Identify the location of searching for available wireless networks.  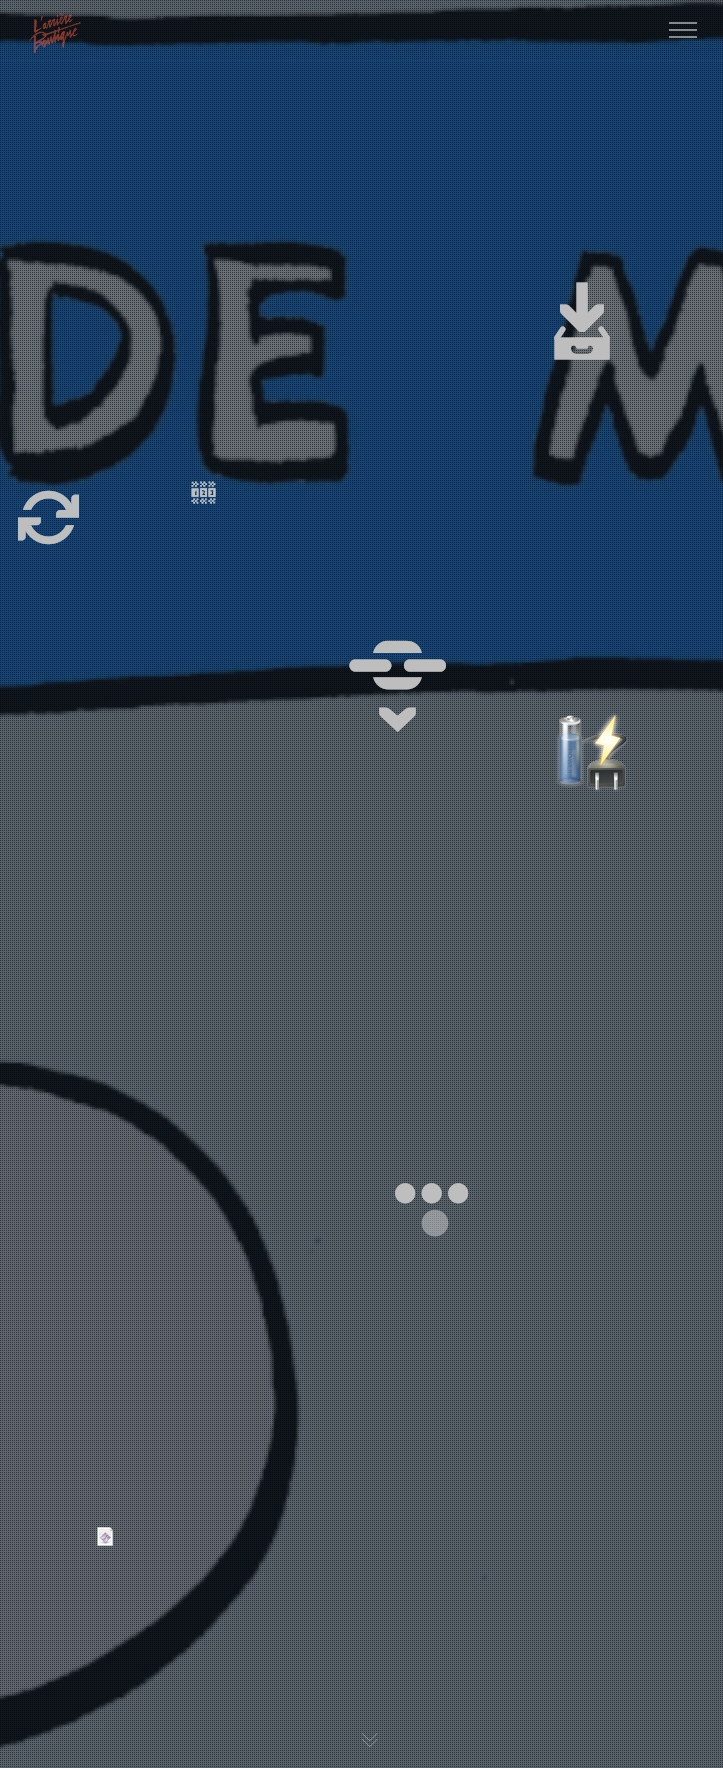
(435, 1190).